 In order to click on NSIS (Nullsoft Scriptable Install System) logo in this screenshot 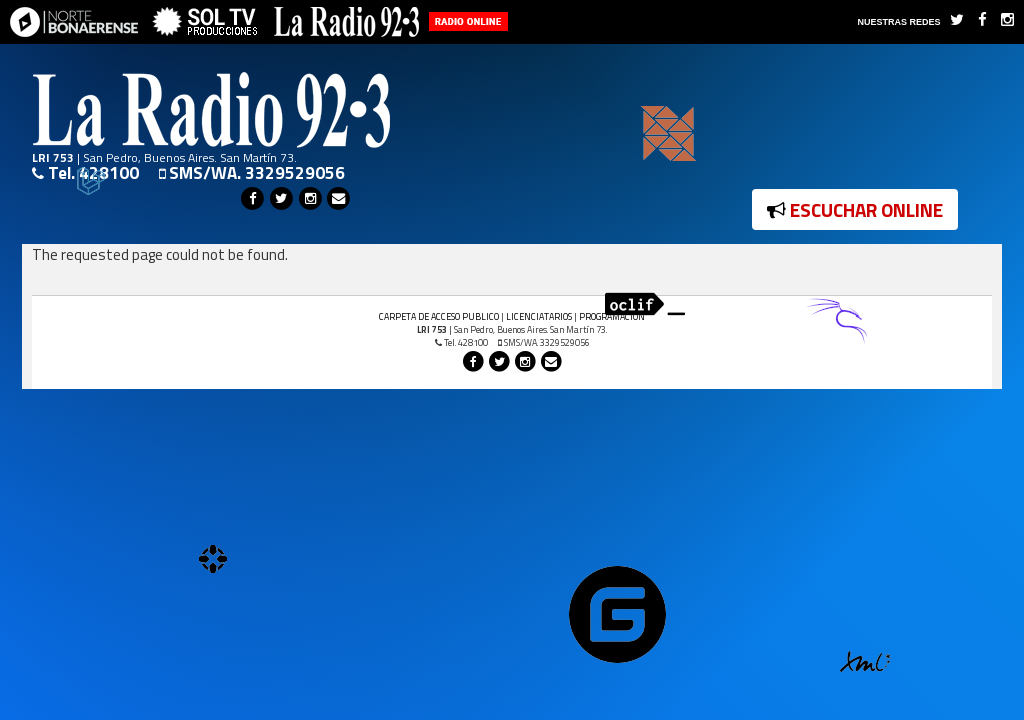, I will do `click(668, 133)`.